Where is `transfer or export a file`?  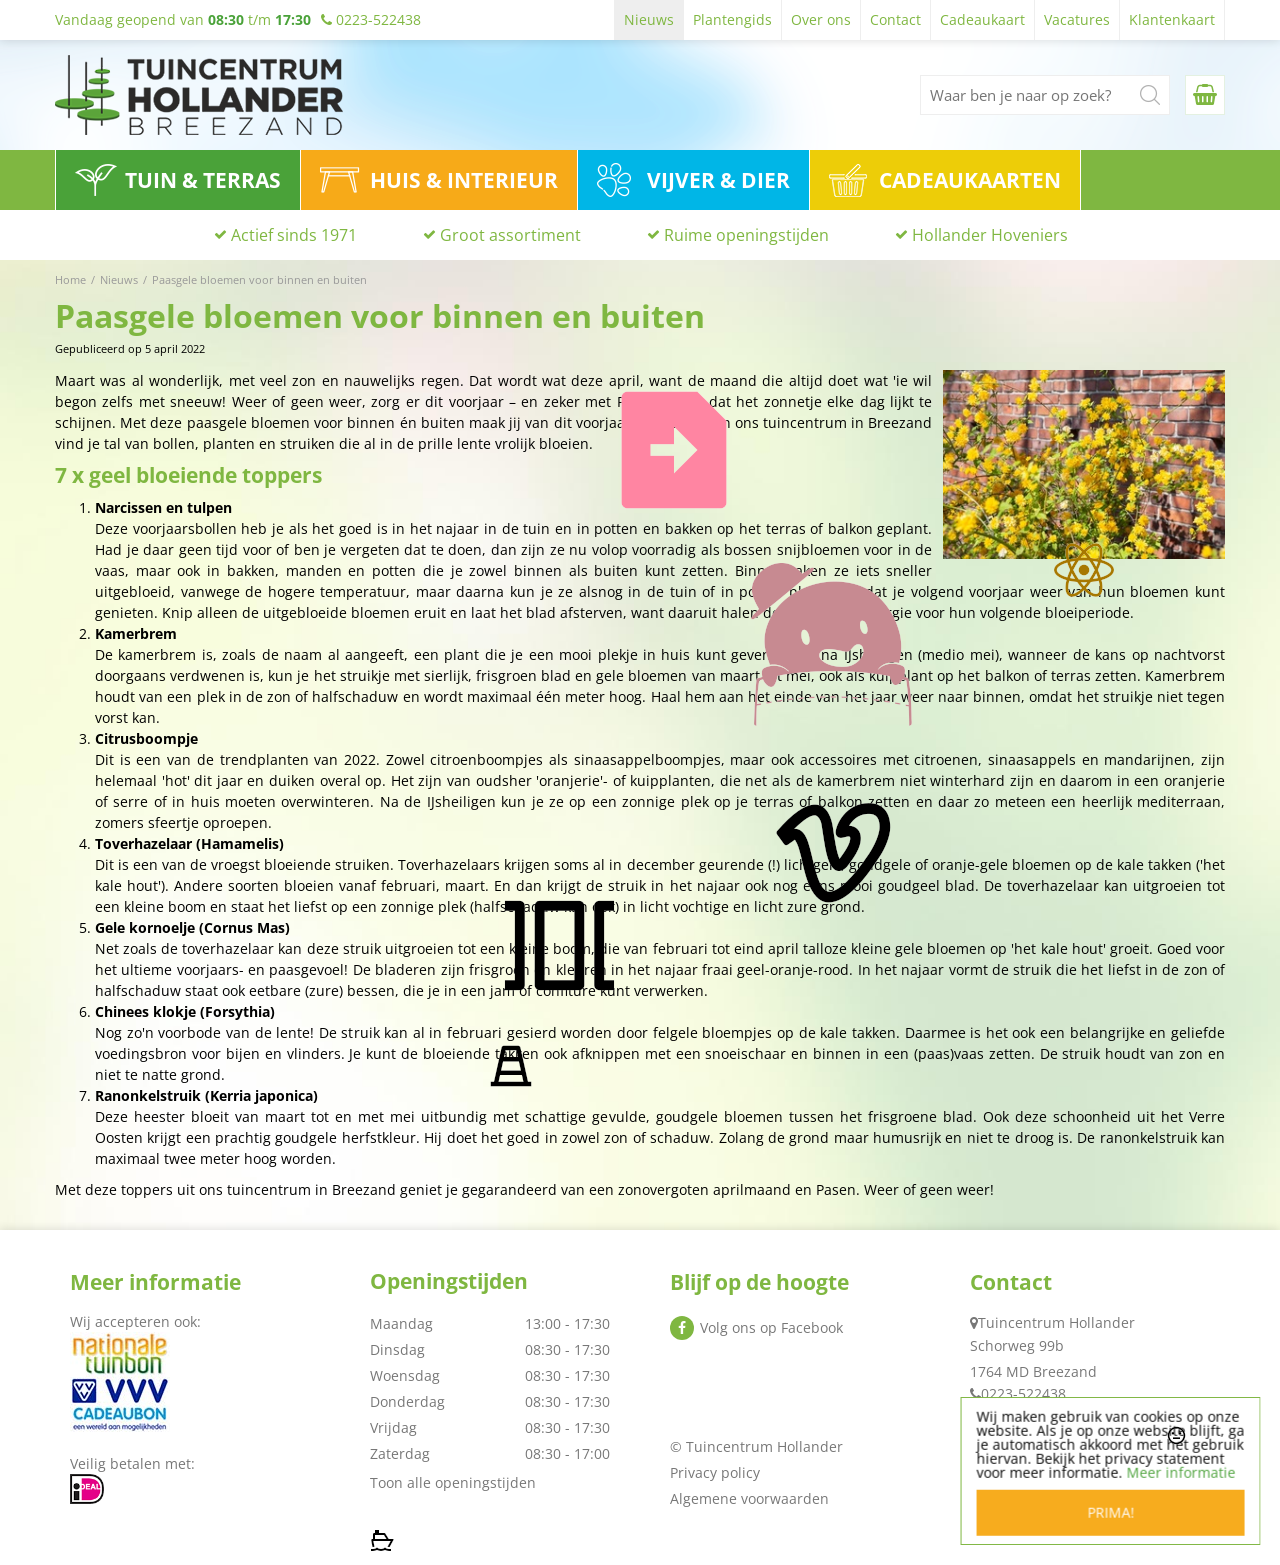 transfer or export a file is located at coordinates (674, 450).